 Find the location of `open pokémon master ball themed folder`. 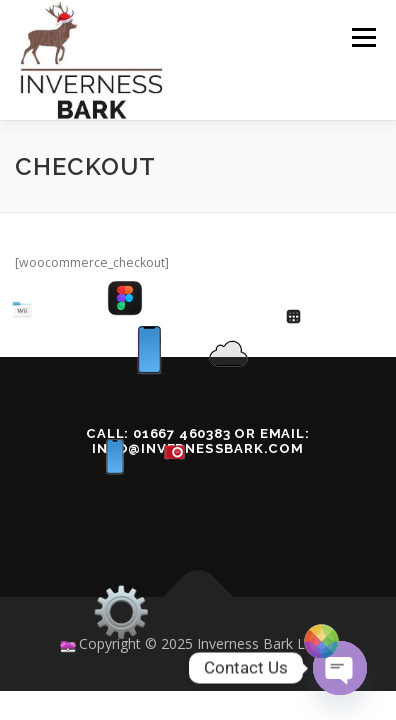

open pokémon master ball themed folder is located at coordinates (68, 647).